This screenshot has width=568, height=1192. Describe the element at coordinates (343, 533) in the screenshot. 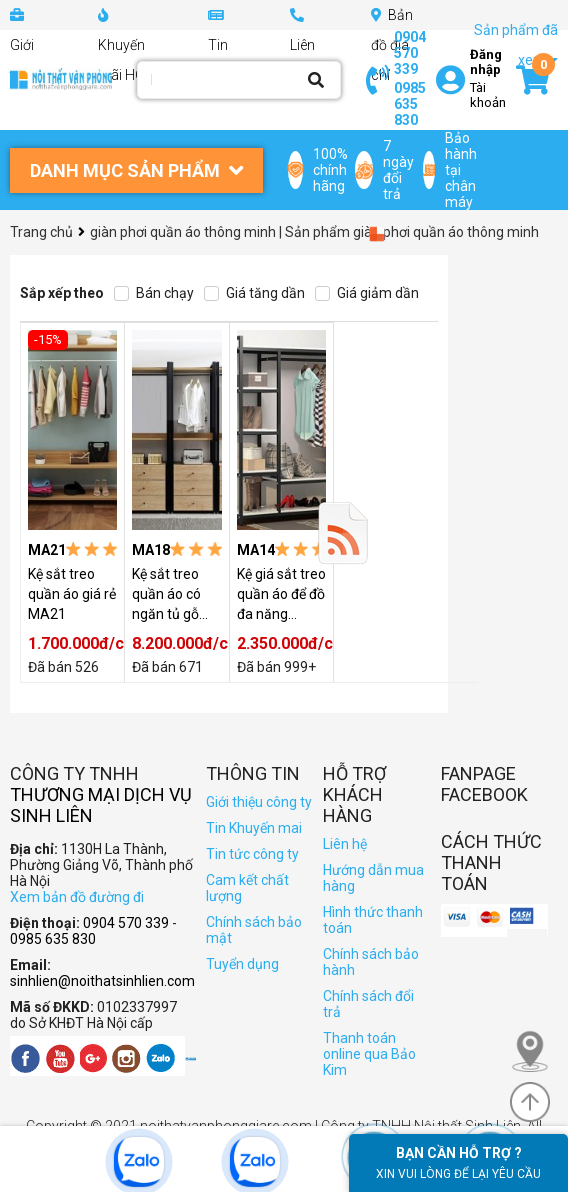

I see `an RSS feed file or subscription document` at that location.